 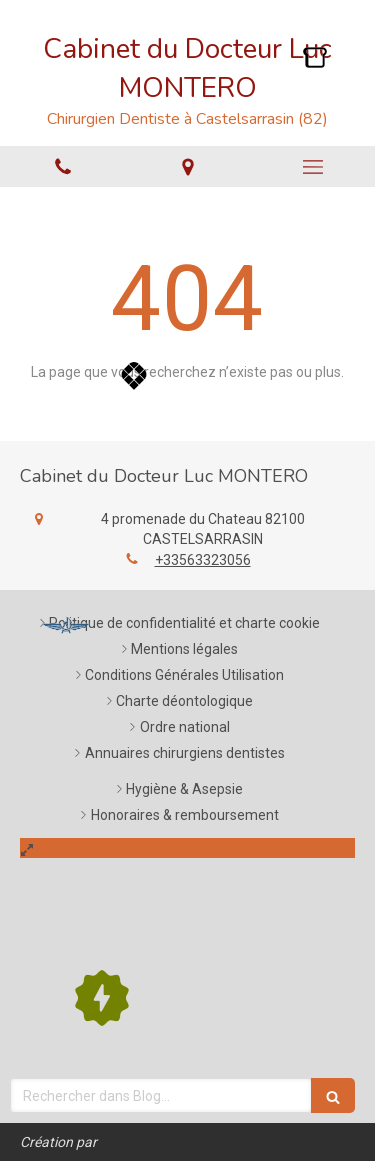 I want to click on browse bakery or bread products, so click(x=315, y=57).